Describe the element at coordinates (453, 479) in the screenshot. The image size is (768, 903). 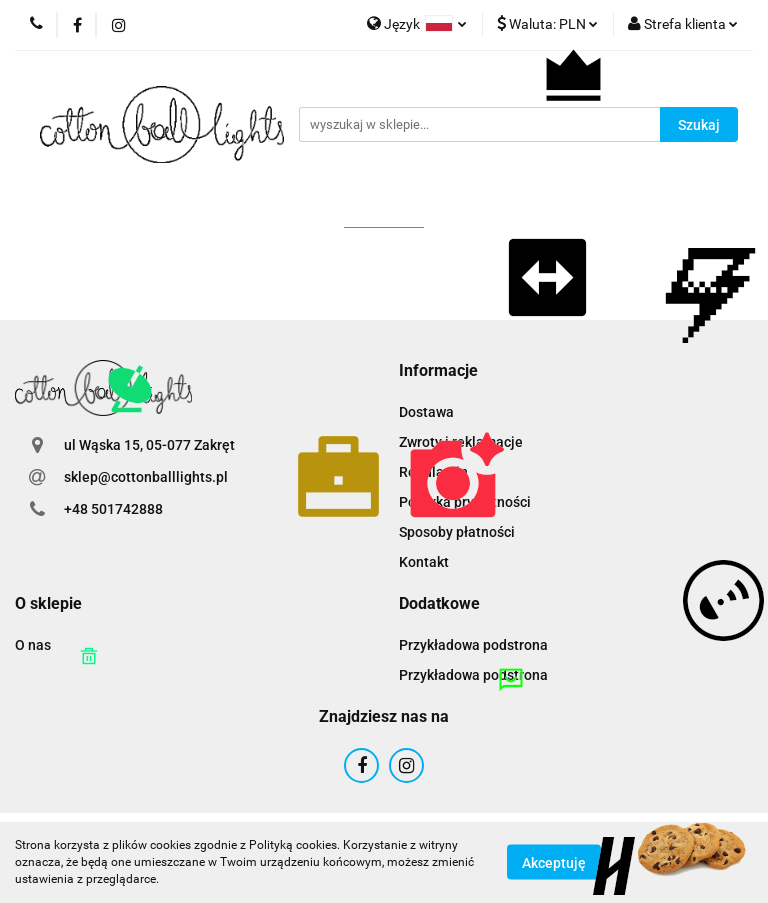
I see `access AI-powered camera features` at that location.